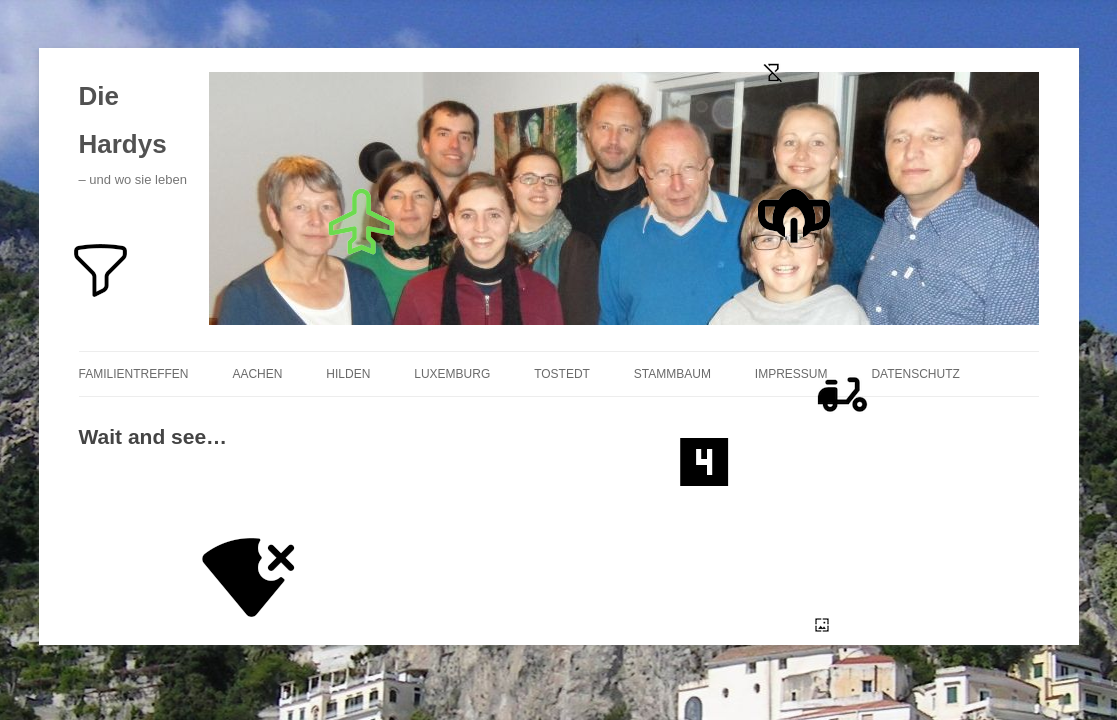 Image resolution: width=1117 pixels, height=720 pixels. What do you see at coordinates (251, 577) in the screenshot?
I see `indicates no wifi connection available` at bounding box center [251, 577].